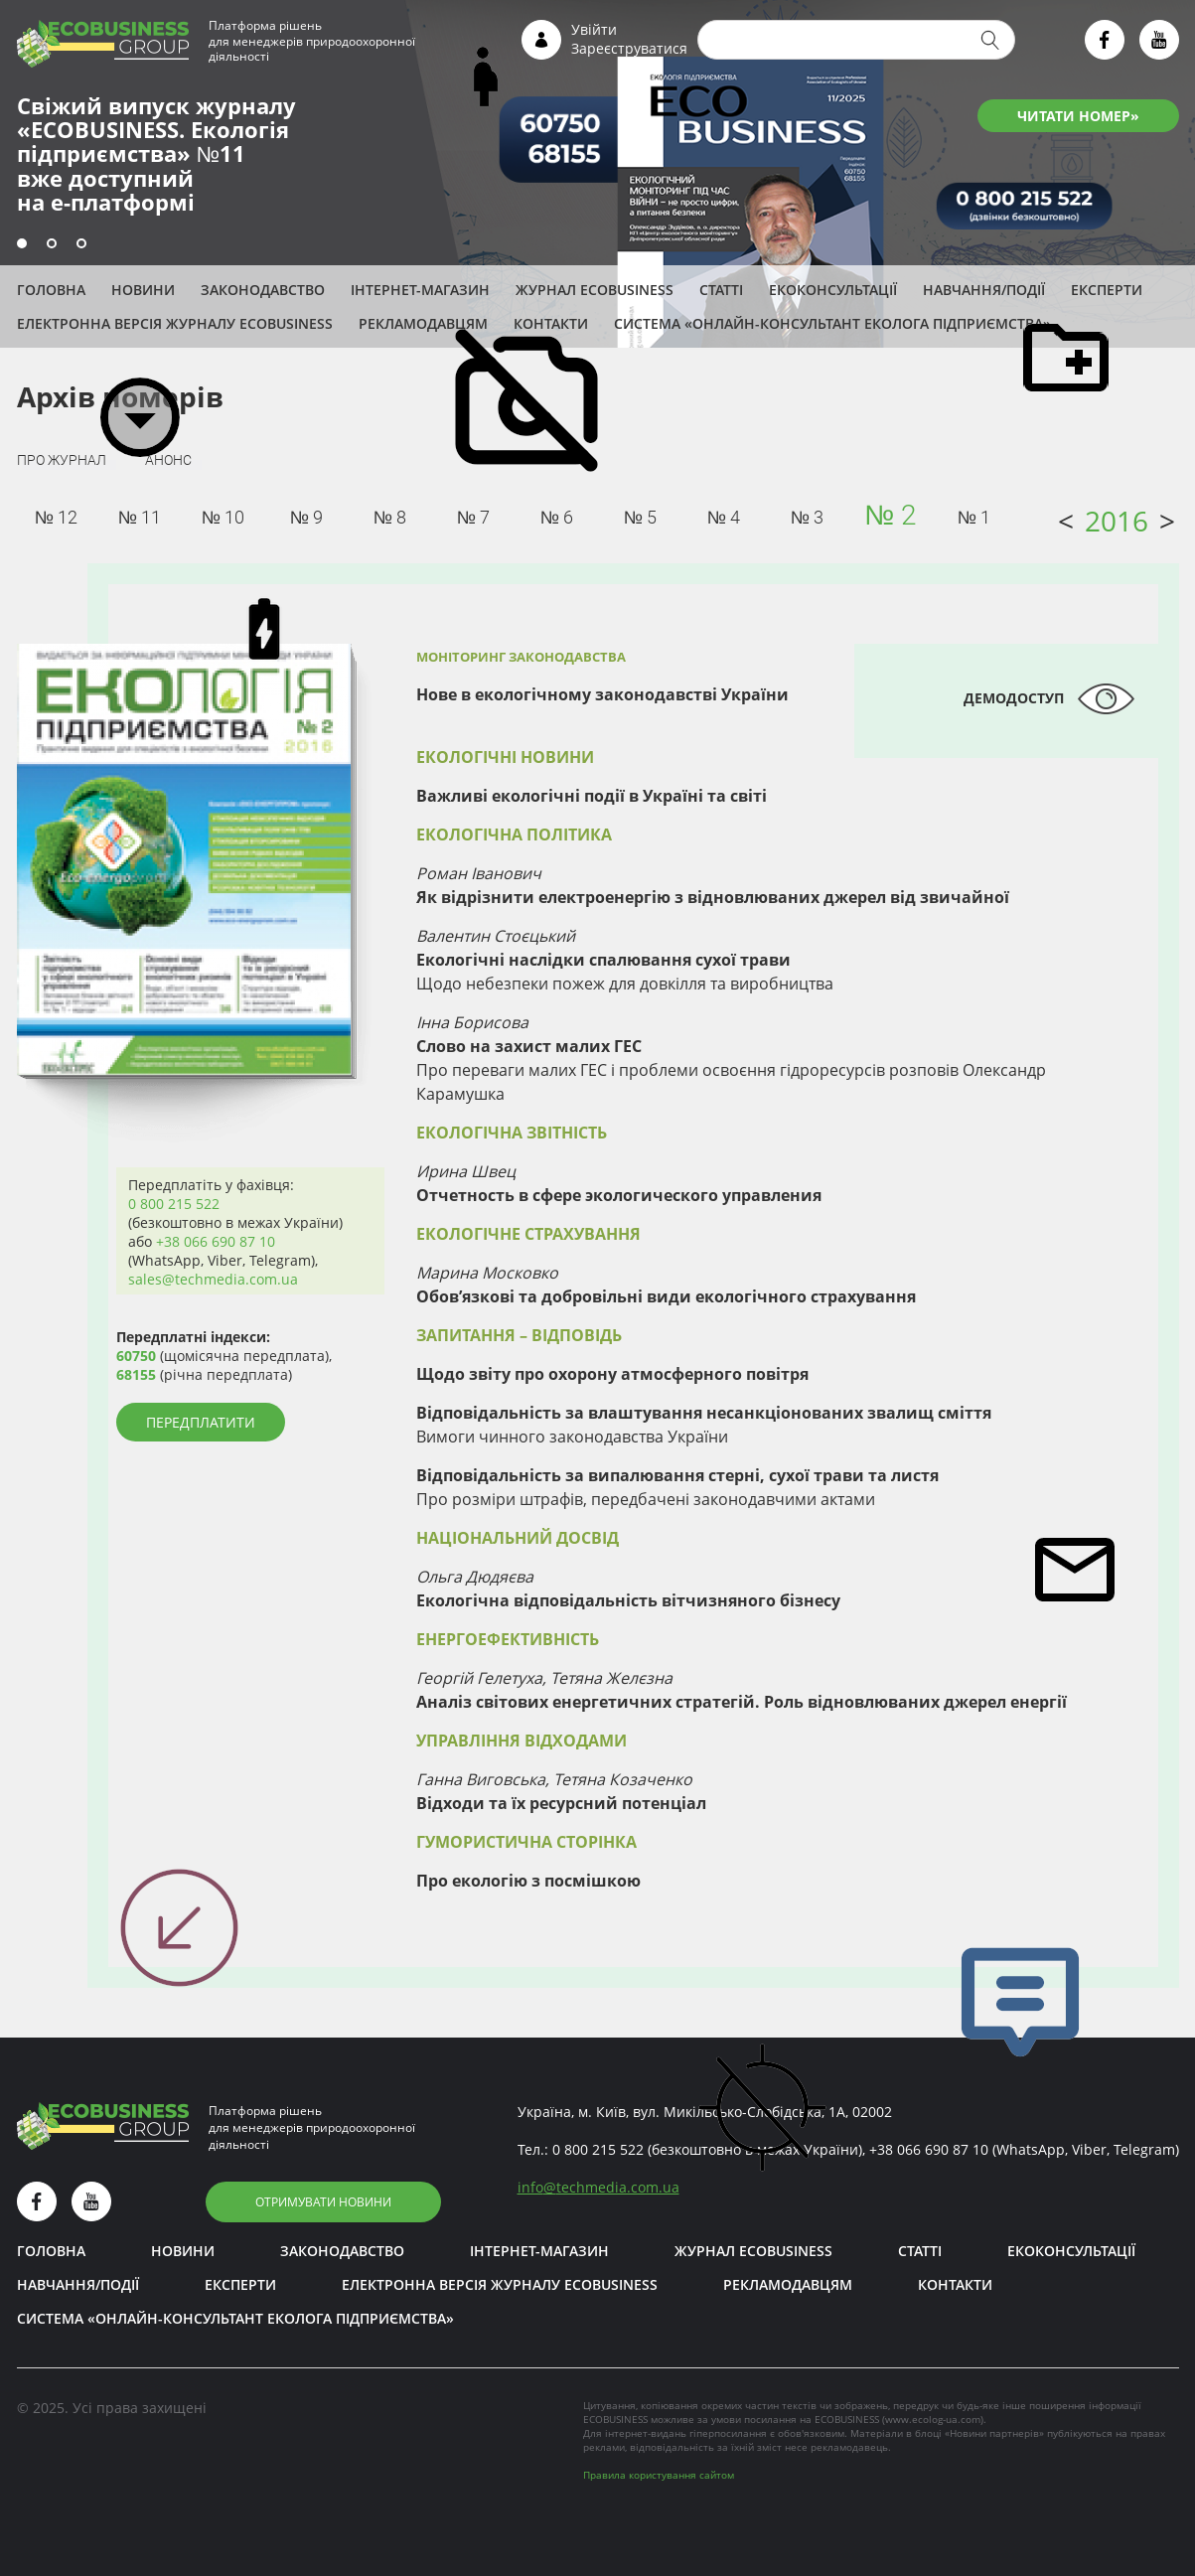  What do you see at coordinates (264, 629) in the screenshot?
I see `indicates battery is fully charged while connected to power` at bounding box center [264, 629].